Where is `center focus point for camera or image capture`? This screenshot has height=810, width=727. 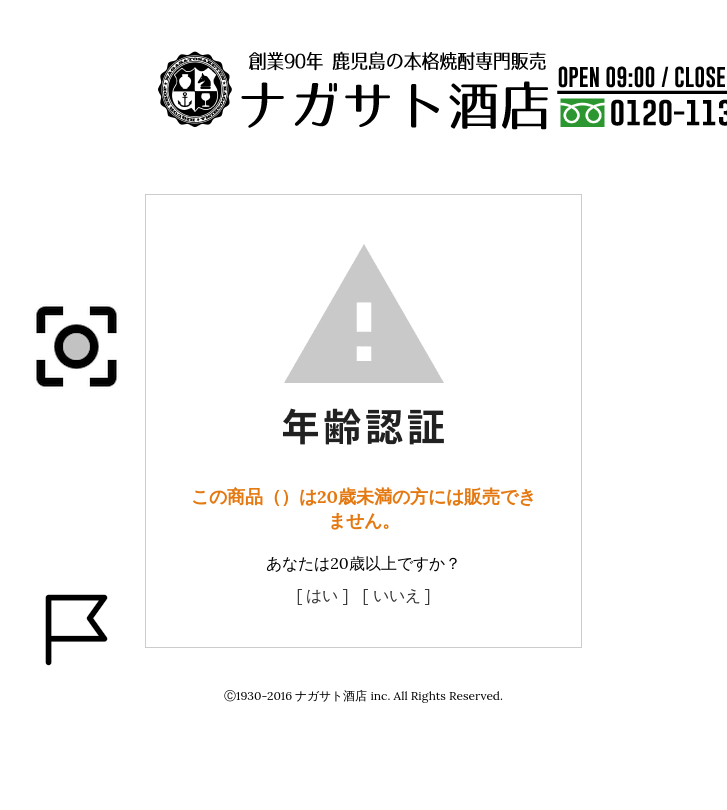
center focus point for camera or image capture is located at coordinates (76, 346).